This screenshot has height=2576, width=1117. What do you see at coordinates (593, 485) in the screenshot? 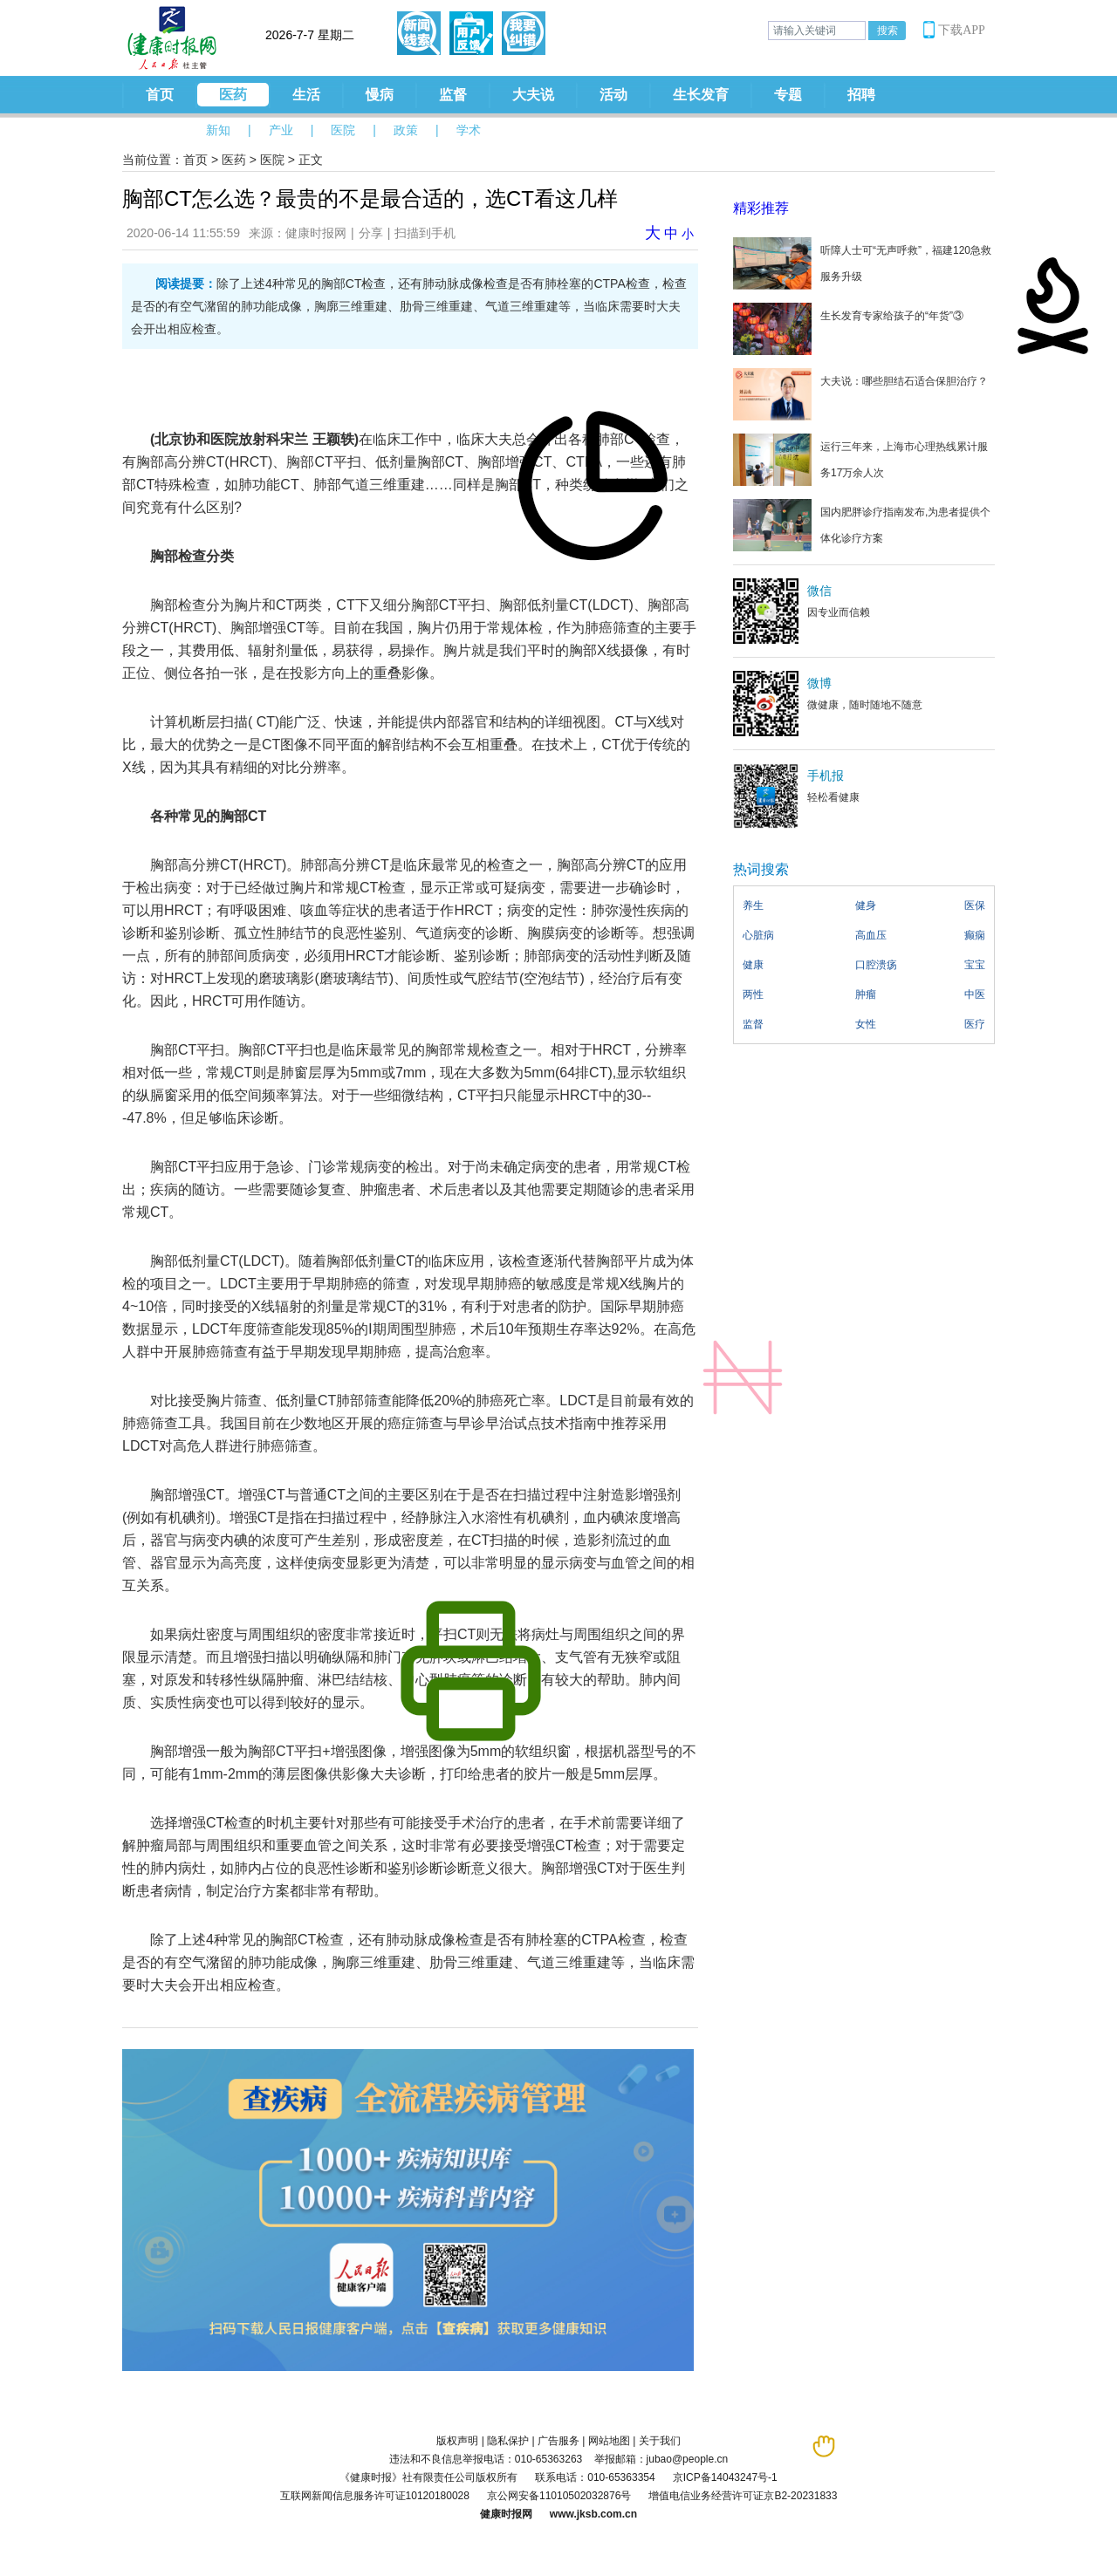
I see `view analytics breakdown` at bounding box center [593, 485].